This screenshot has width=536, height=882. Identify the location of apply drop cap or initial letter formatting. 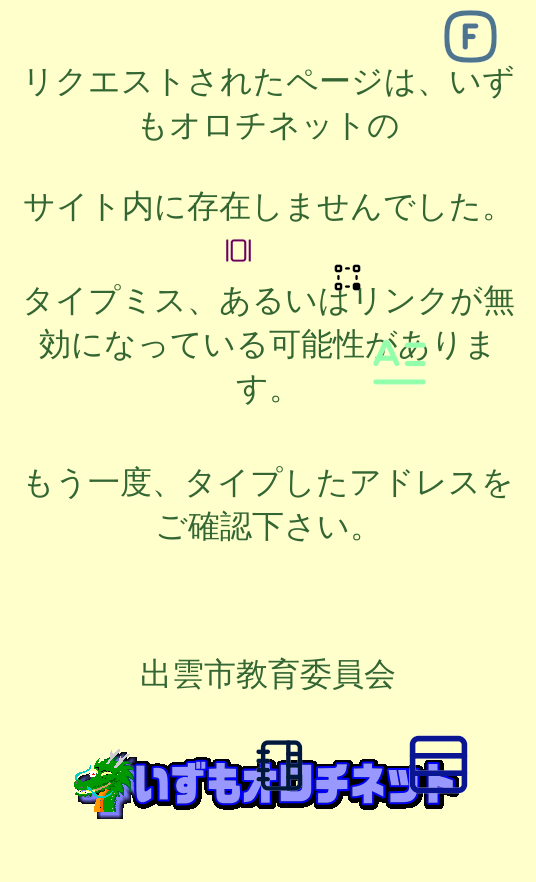
(399, 363).